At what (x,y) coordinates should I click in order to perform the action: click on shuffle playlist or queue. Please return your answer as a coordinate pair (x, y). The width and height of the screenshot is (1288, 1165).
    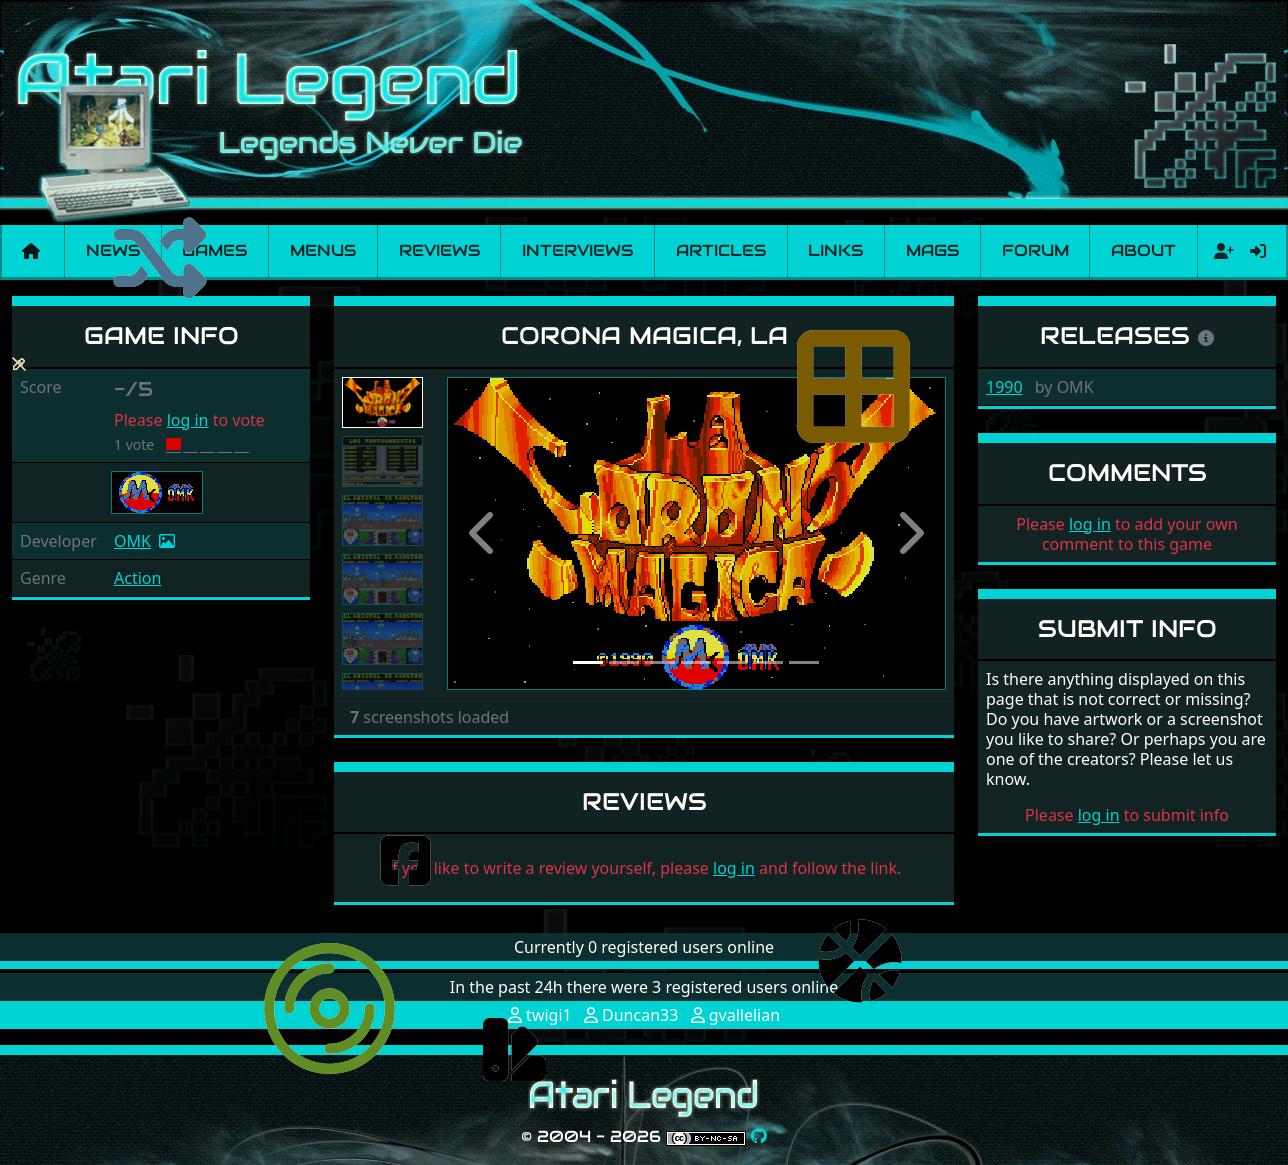
    Looking at the image, I should click on (160, 258).